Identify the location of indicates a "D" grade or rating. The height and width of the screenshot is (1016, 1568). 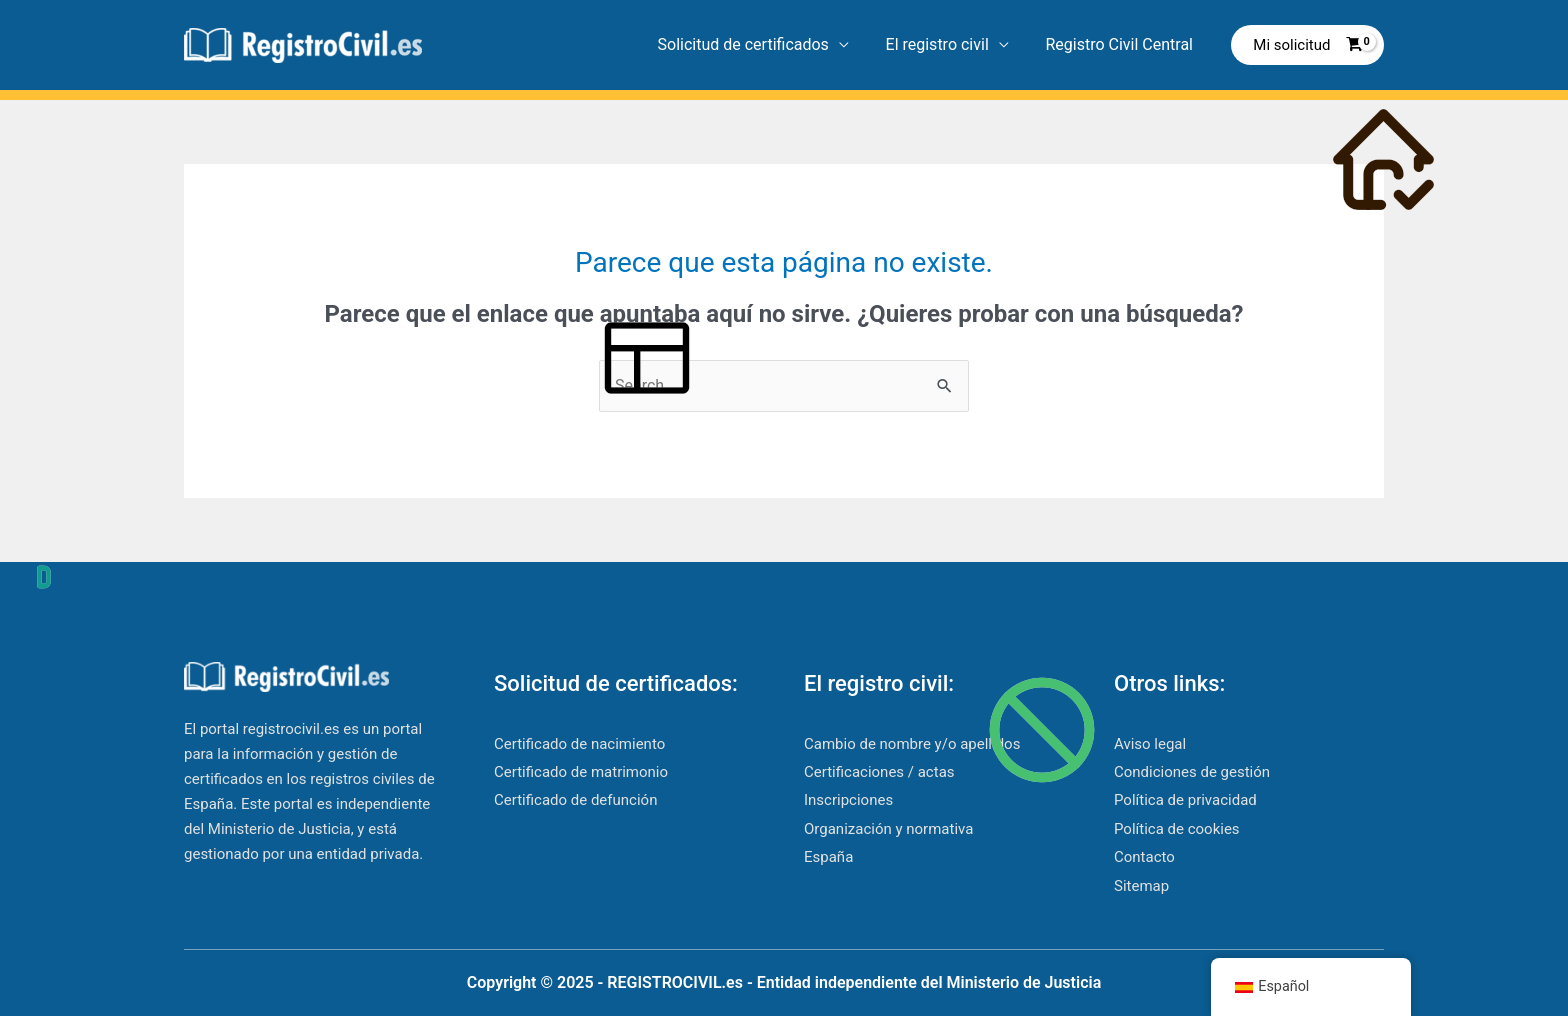
(44, 577).